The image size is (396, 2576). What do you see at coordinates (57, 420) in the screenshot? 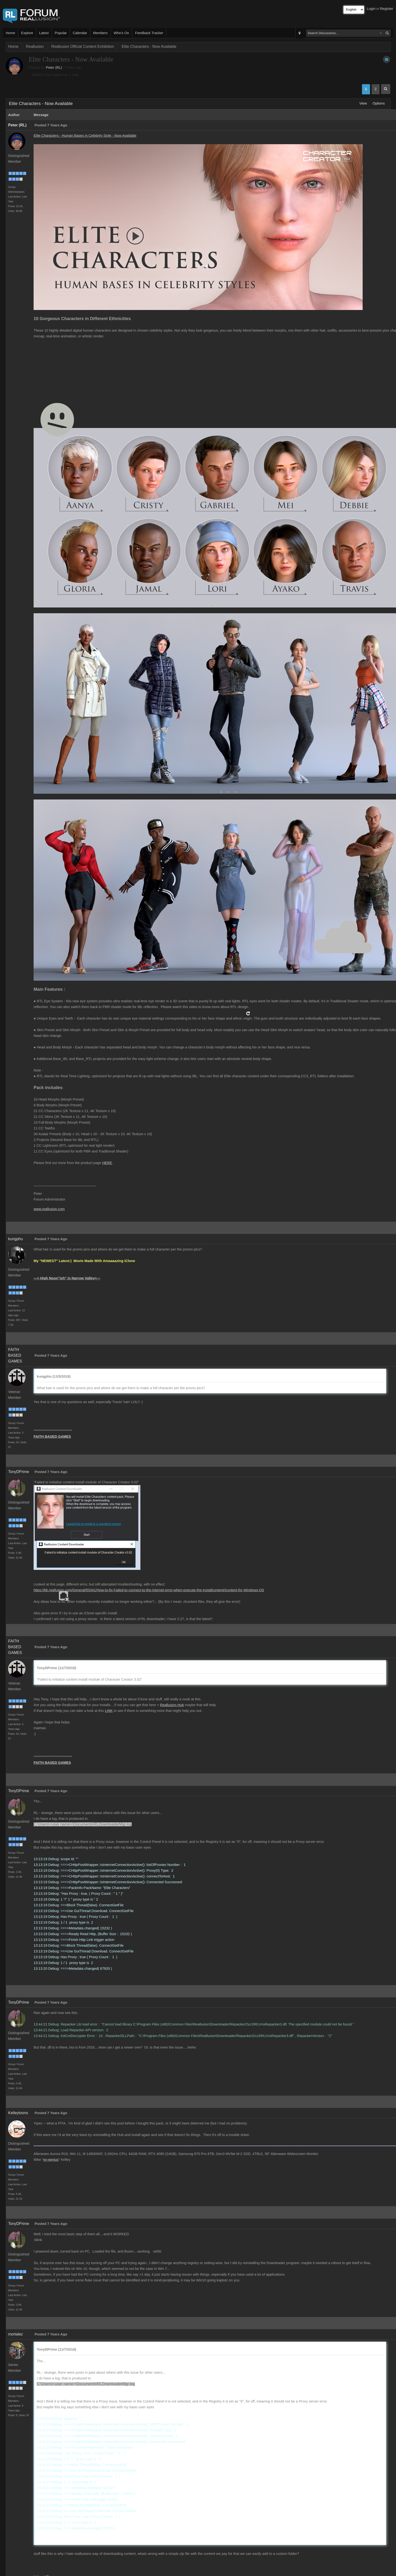
I see `indicates uncertain or neutral status` at bounding box center [57, 420].